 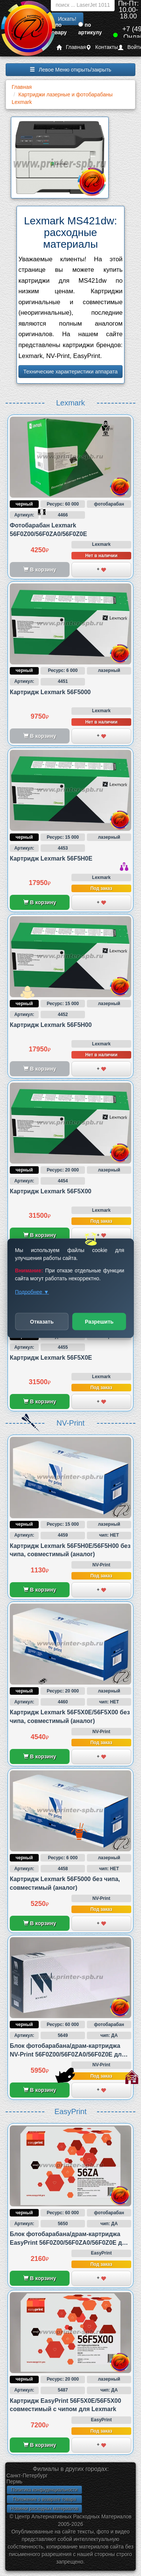 What do you see at coordinates (43, 1681) in the screenshot?
I see `view your wallet or account balance` at bounding box center [43, 1681].